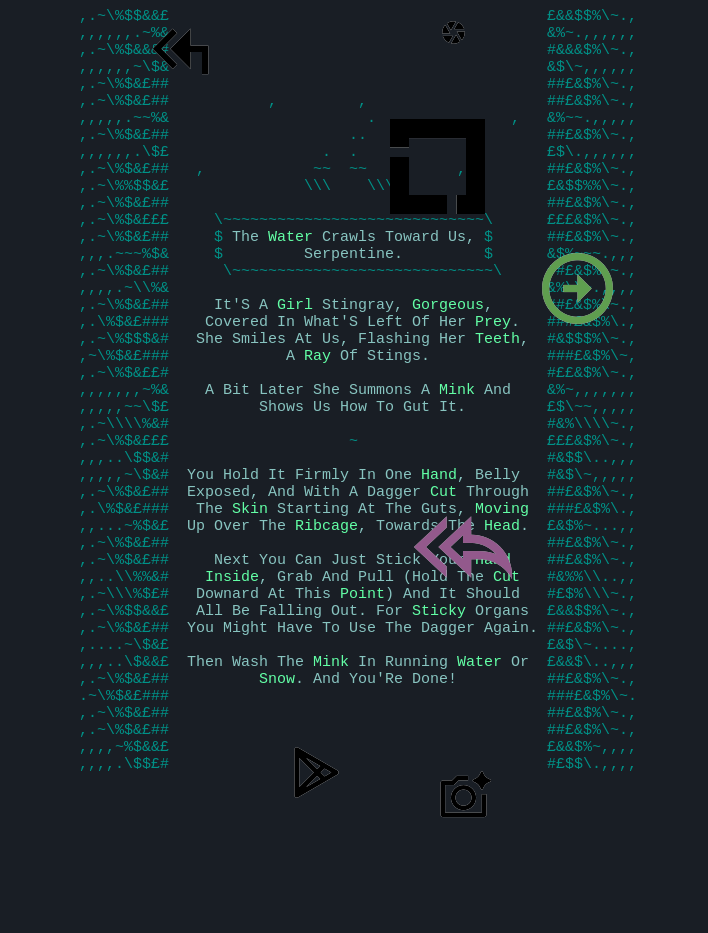 This screenshot has height=933, width=708. I want to click on reply all to a message or email, so click(183, 52).